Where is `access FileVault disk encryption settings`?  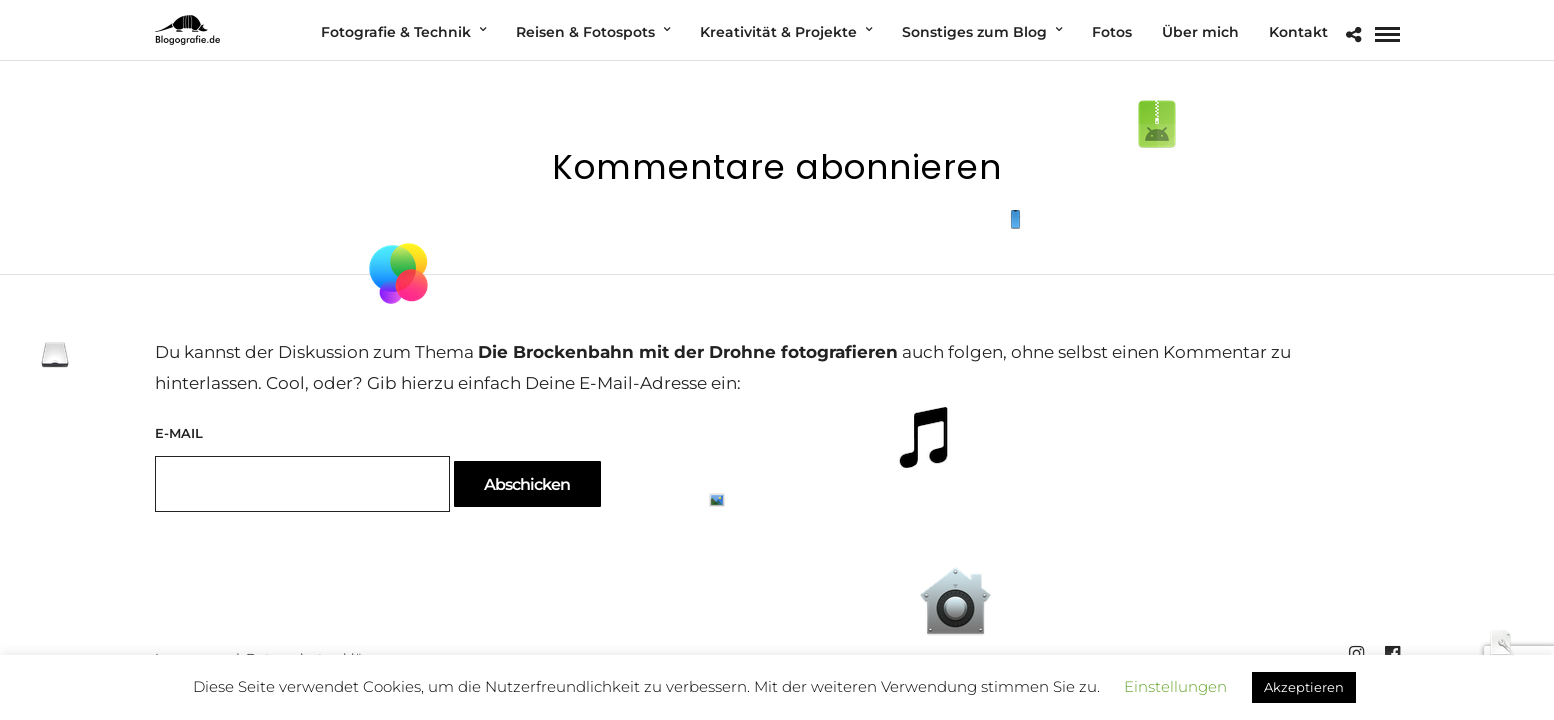
access FileVault disk encryption settings is located at coordinates (955, 600).